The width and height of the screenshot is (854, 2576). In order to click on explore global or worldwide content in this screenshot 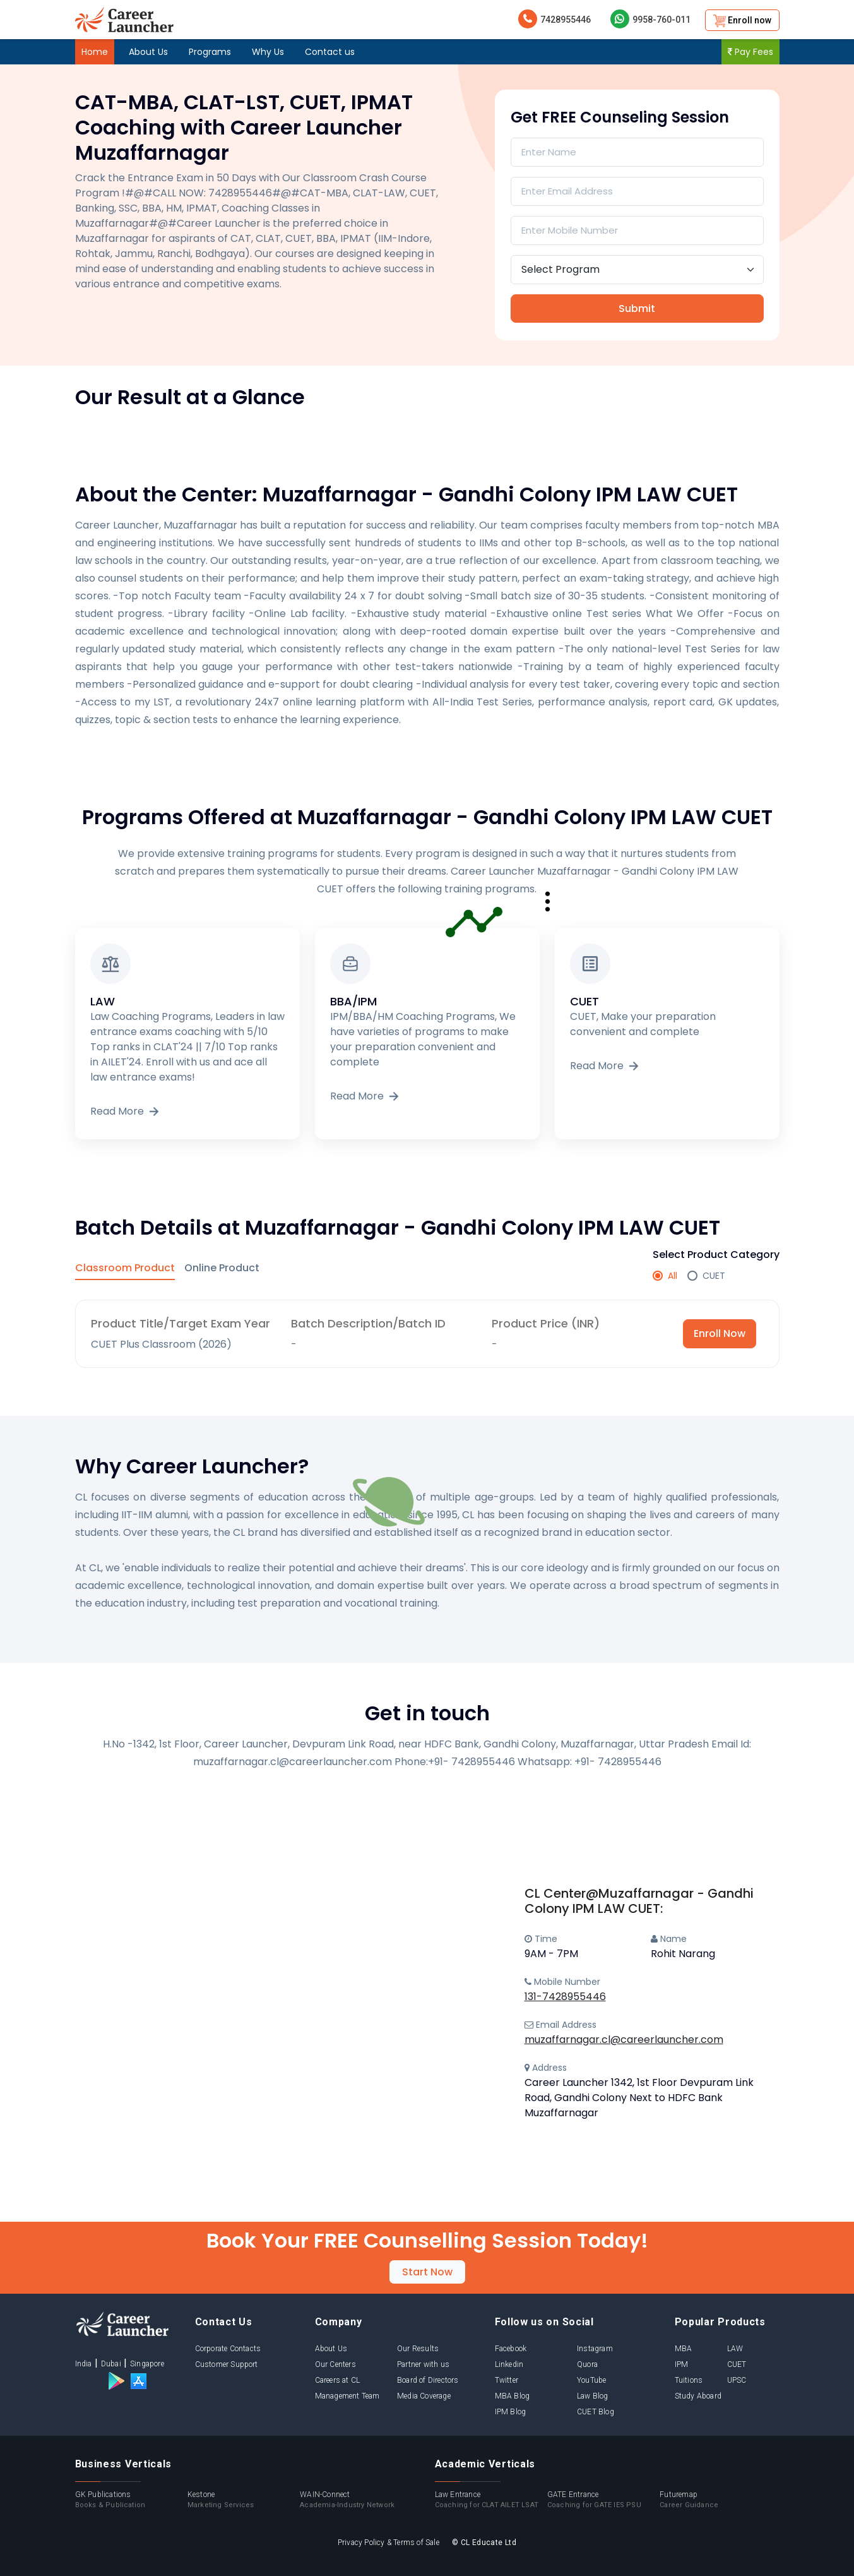, I will do `click(389, 1502)`.